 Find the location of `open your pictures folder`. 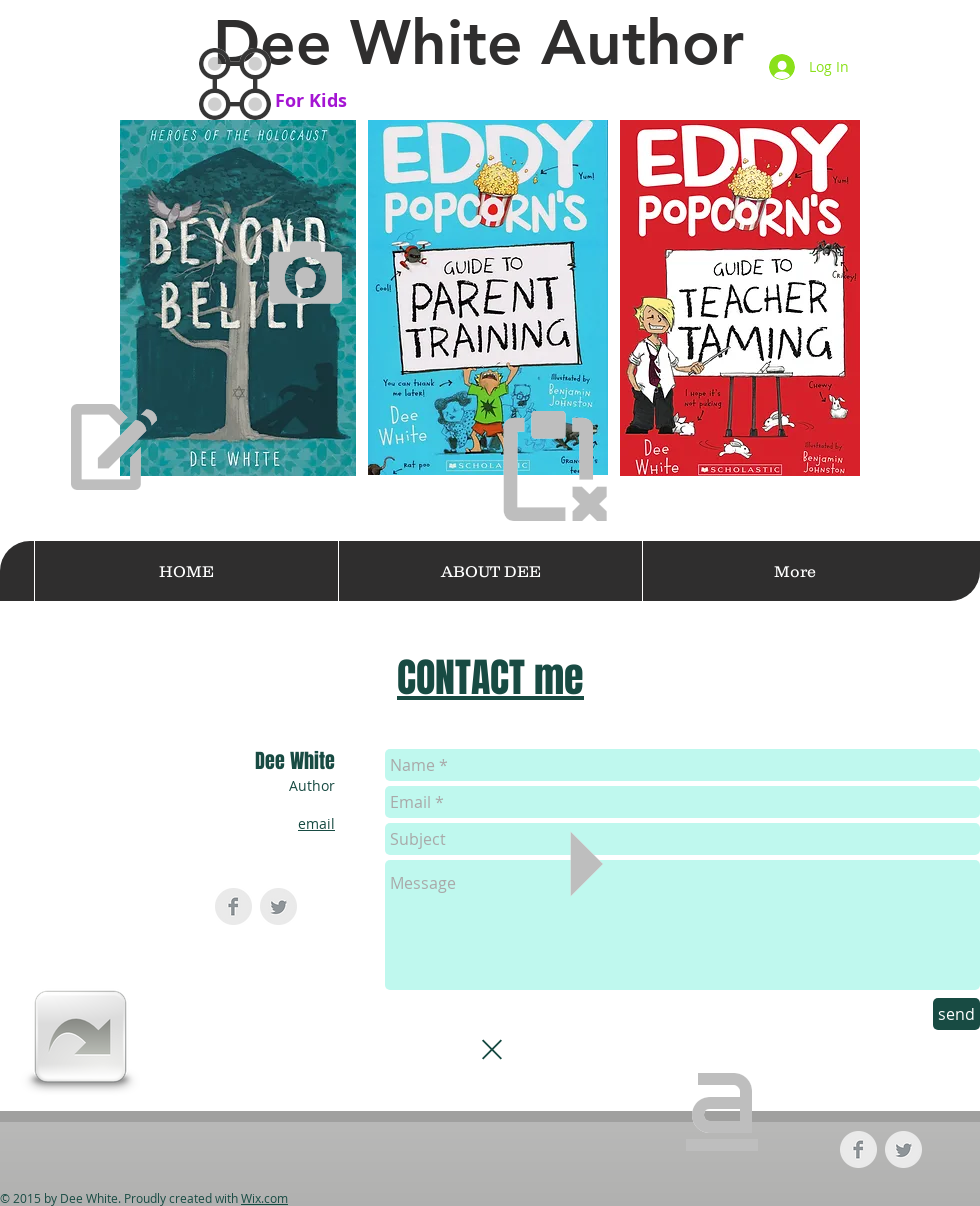

open your pictures folder is located at coordinates (305, 272).